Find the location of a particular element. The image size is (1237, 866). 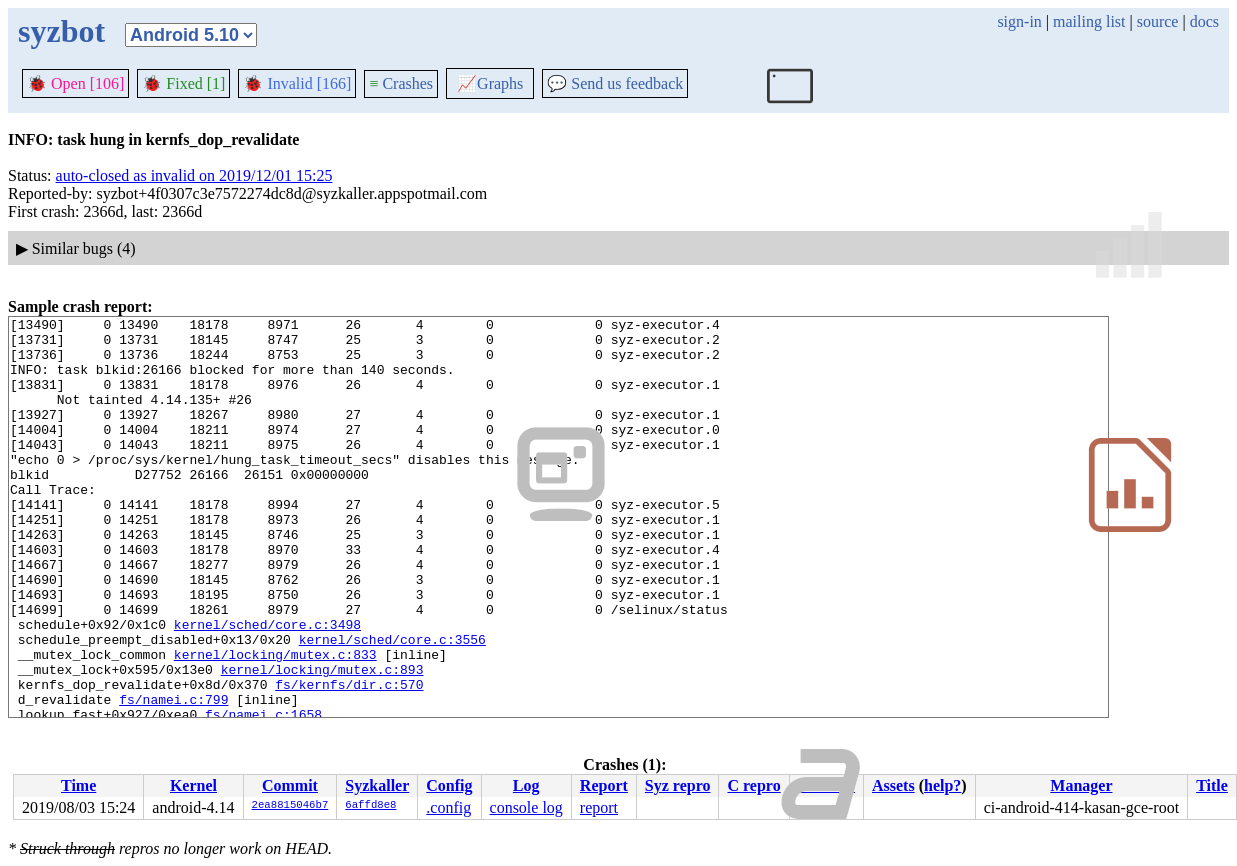

apply italic formatting to selected text is located at coordinates (825, 784).